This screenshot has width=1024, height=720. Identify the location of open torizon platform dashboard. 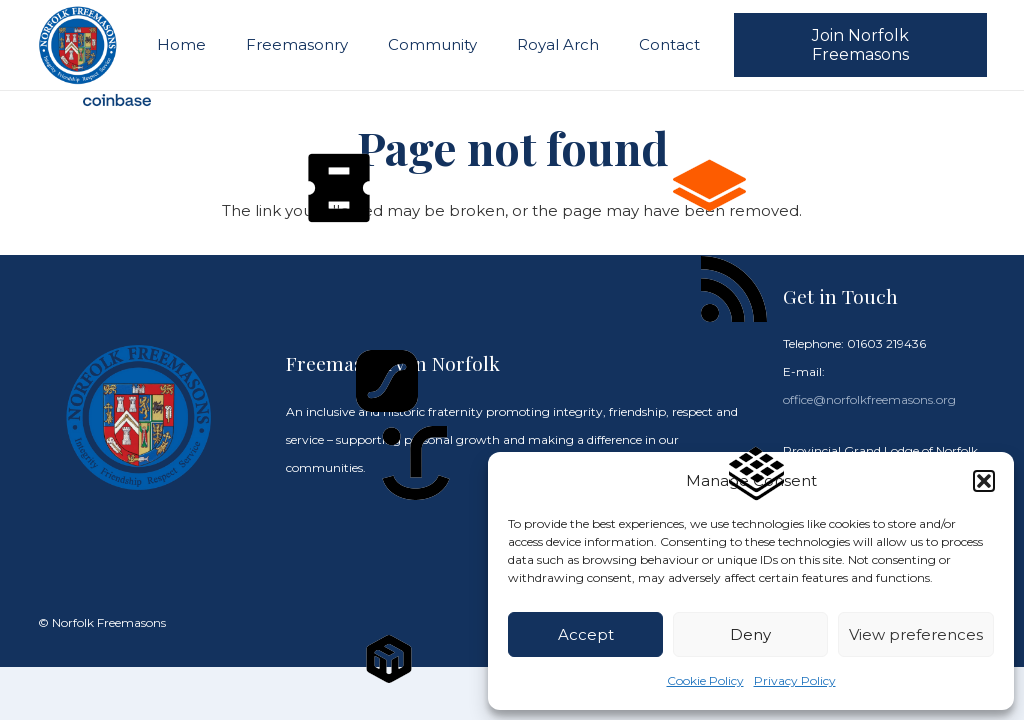
(756, 473).